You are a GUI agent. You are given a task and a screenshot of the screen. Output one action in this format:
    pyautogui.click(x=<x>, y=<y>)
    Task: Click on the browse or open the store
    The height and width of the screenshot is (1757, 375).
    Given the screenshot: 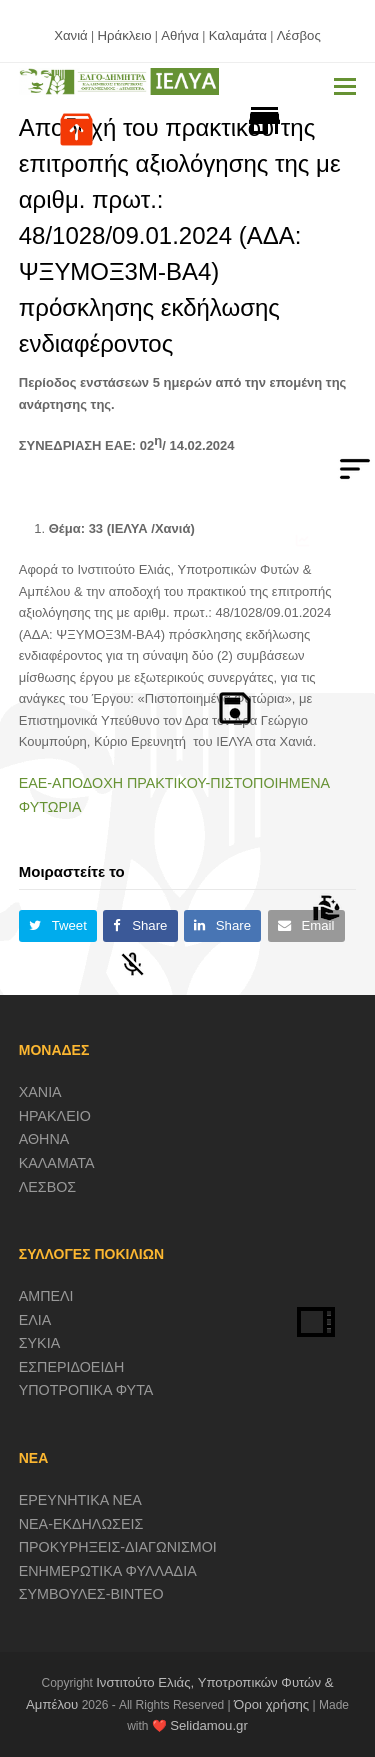 What is the action you would take?
    pyautogui.click(x=264, y=120)
    